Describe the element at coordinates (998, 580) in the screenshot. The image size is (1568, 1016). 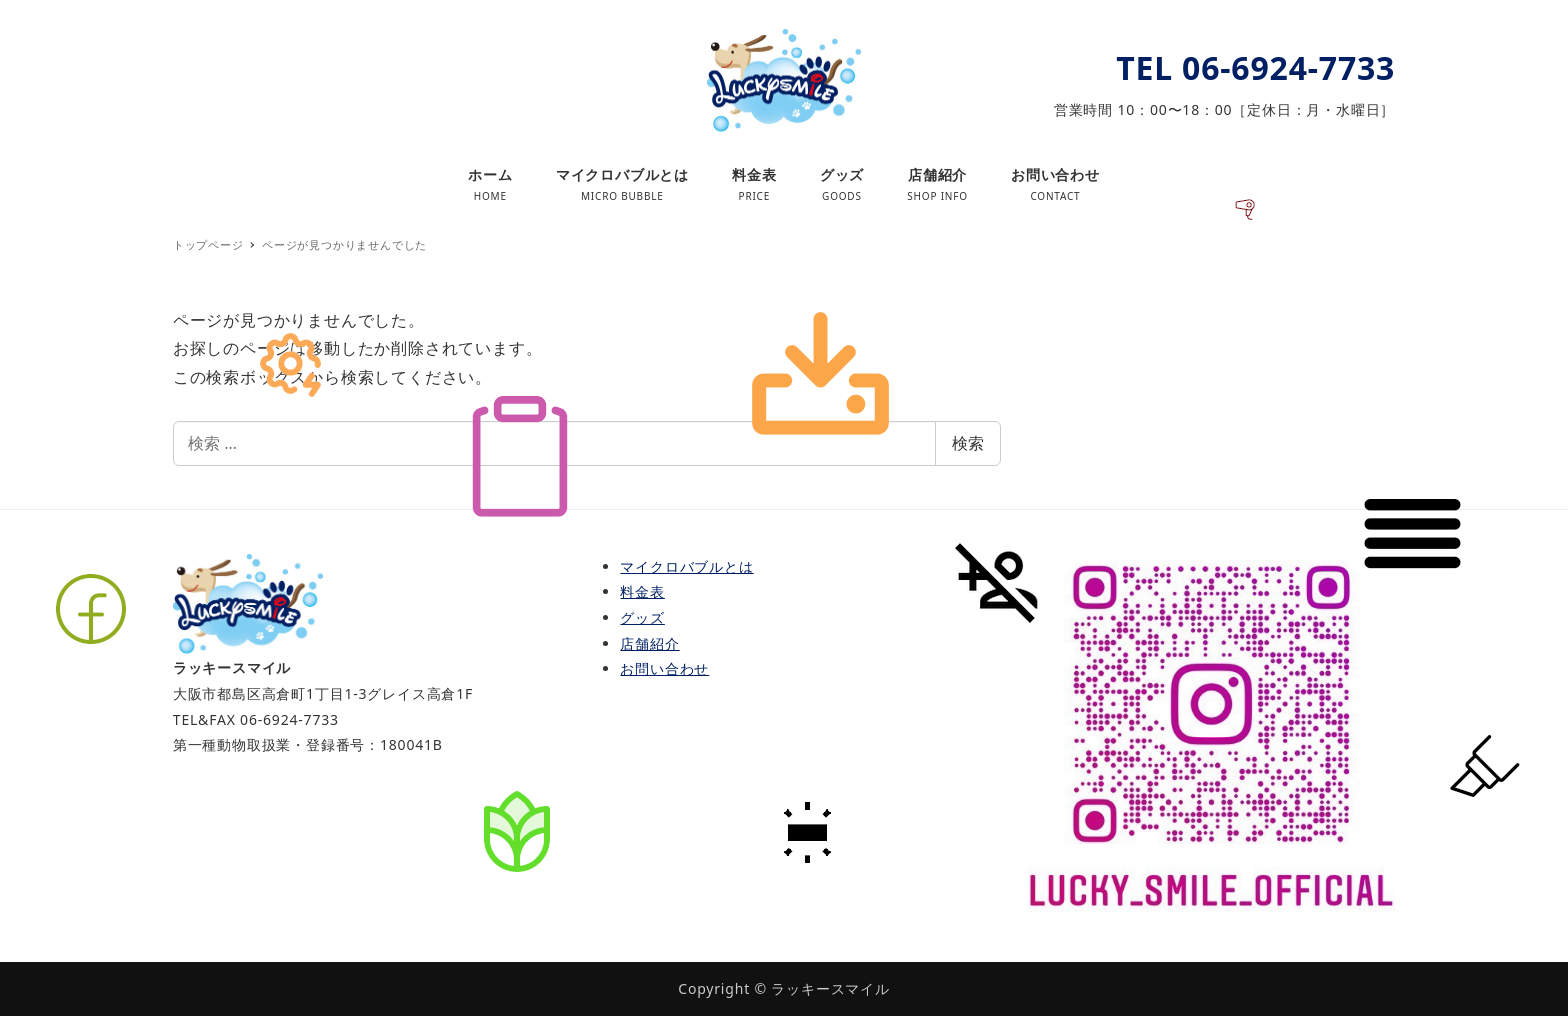
I see `indicates user cannot be added as a contact` at that location.